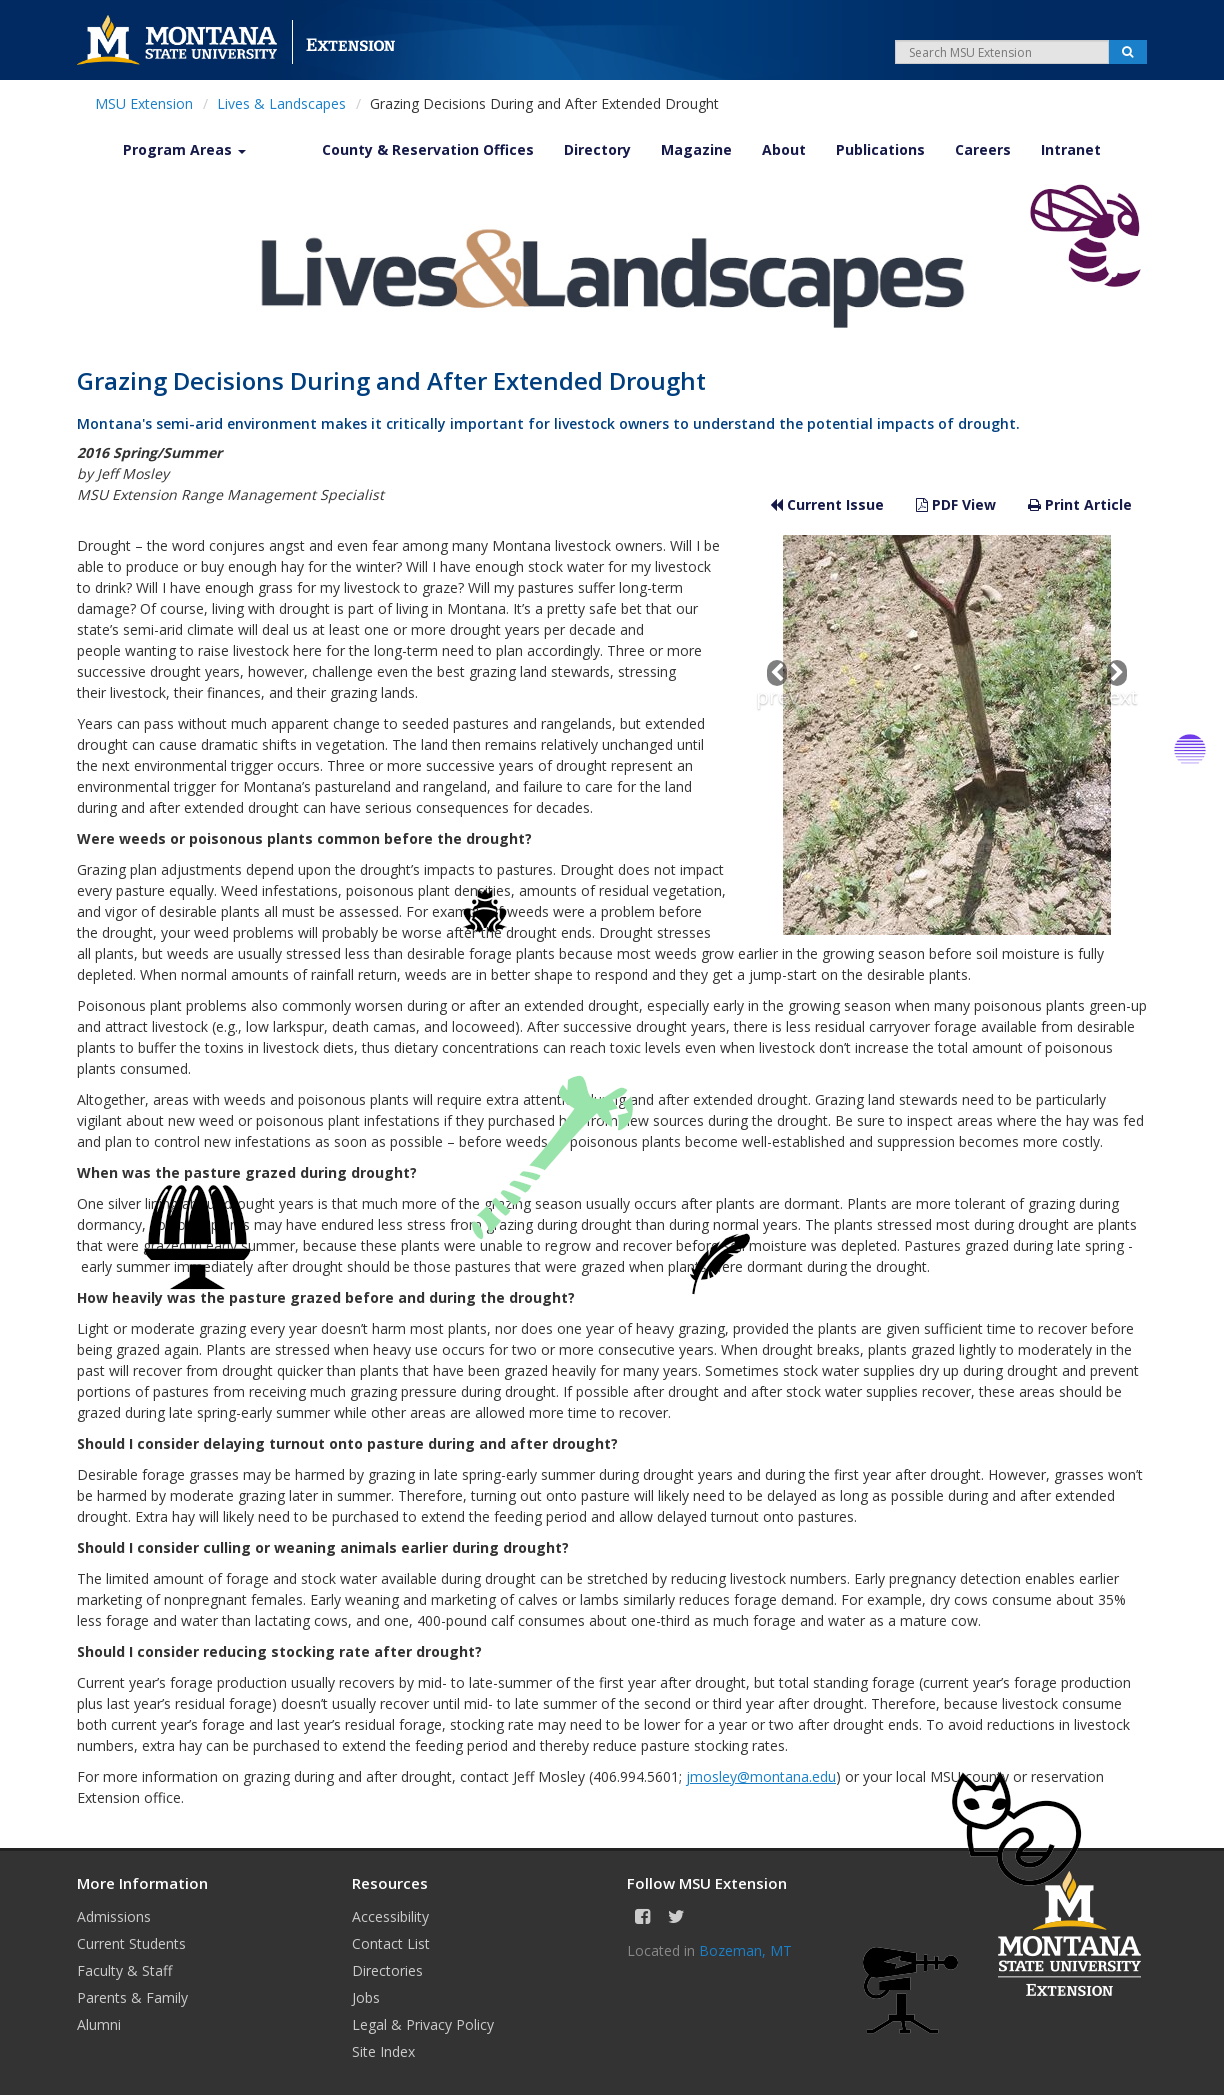 The image size is (1224, 2095). I want to click on retro or synthwave style sun decoration, so click(1190, 750).